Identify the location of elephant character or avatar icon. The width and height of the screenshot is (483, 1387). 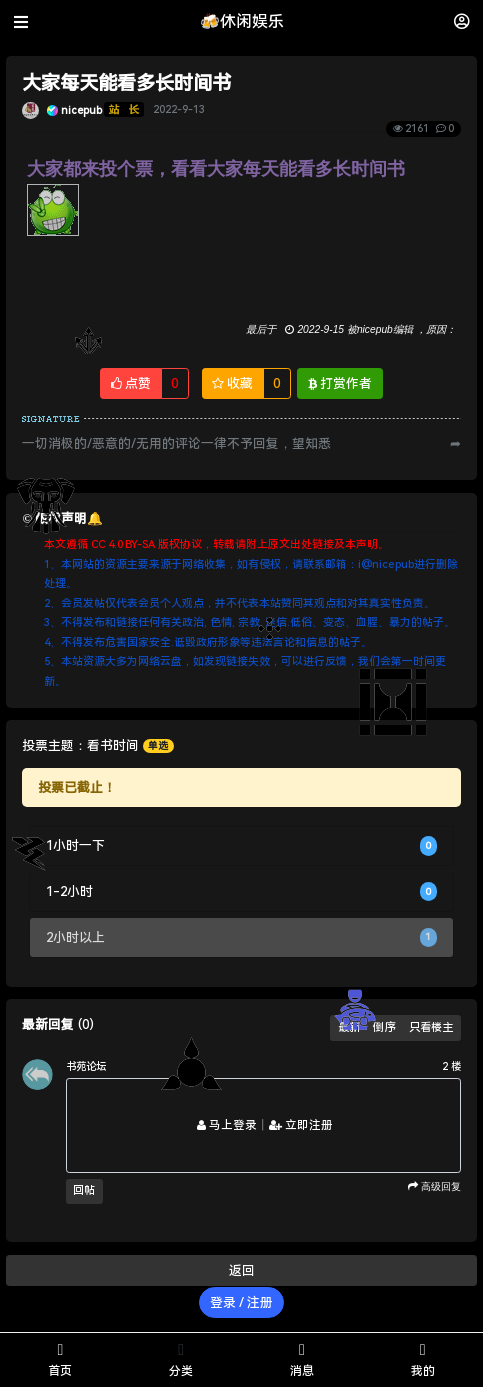
(46, 506).